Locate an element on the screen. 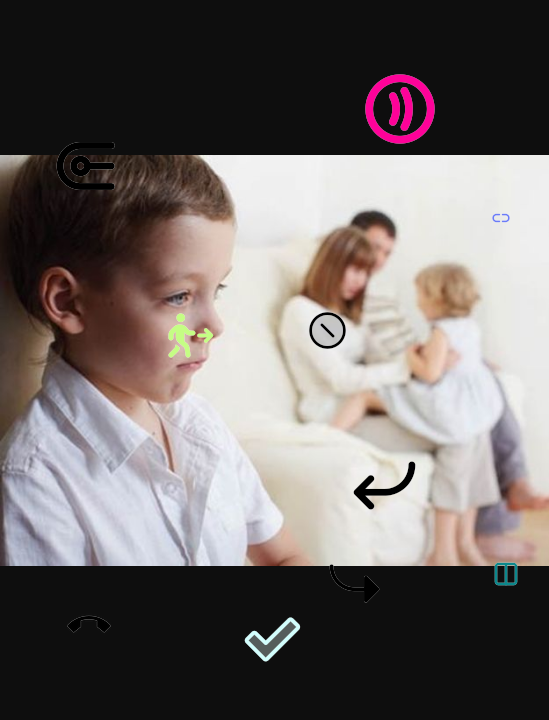  reply to a message or comment is located at coordinates (354, 583).